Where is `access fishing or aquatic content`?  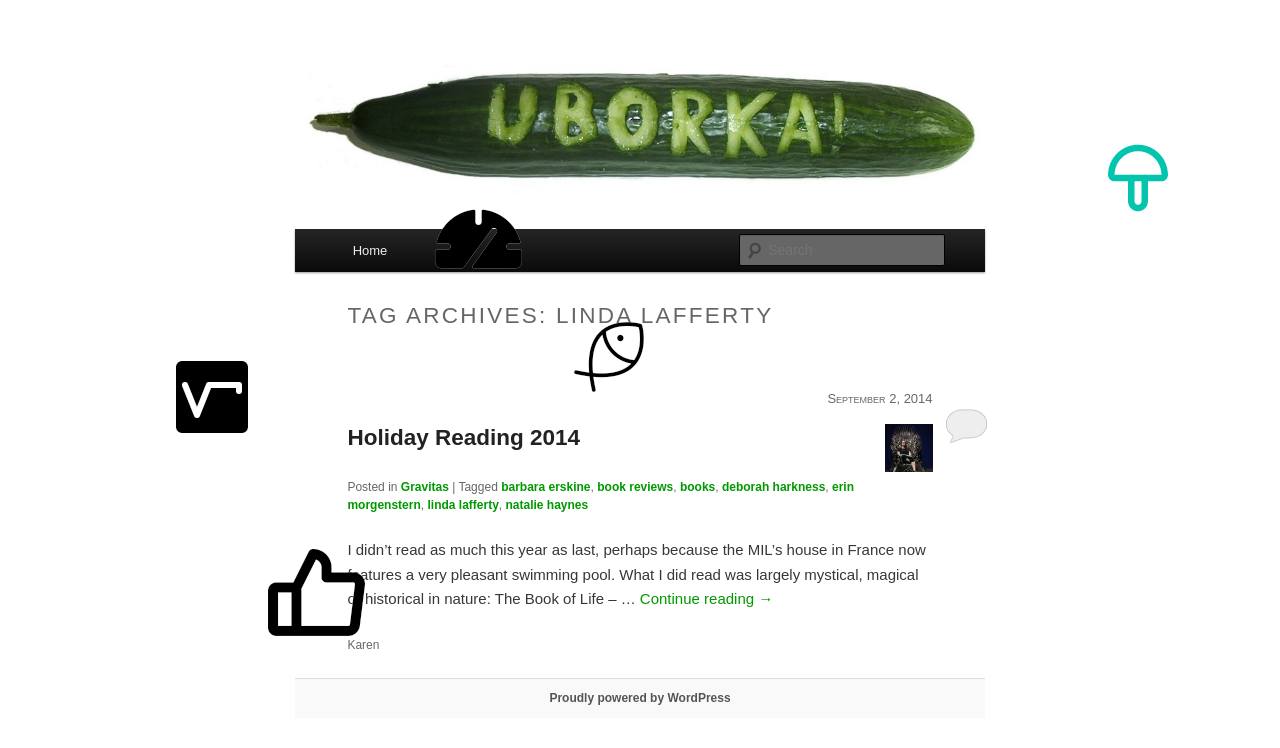 access fishing or aquatic content is located at coordinates (611, 354).